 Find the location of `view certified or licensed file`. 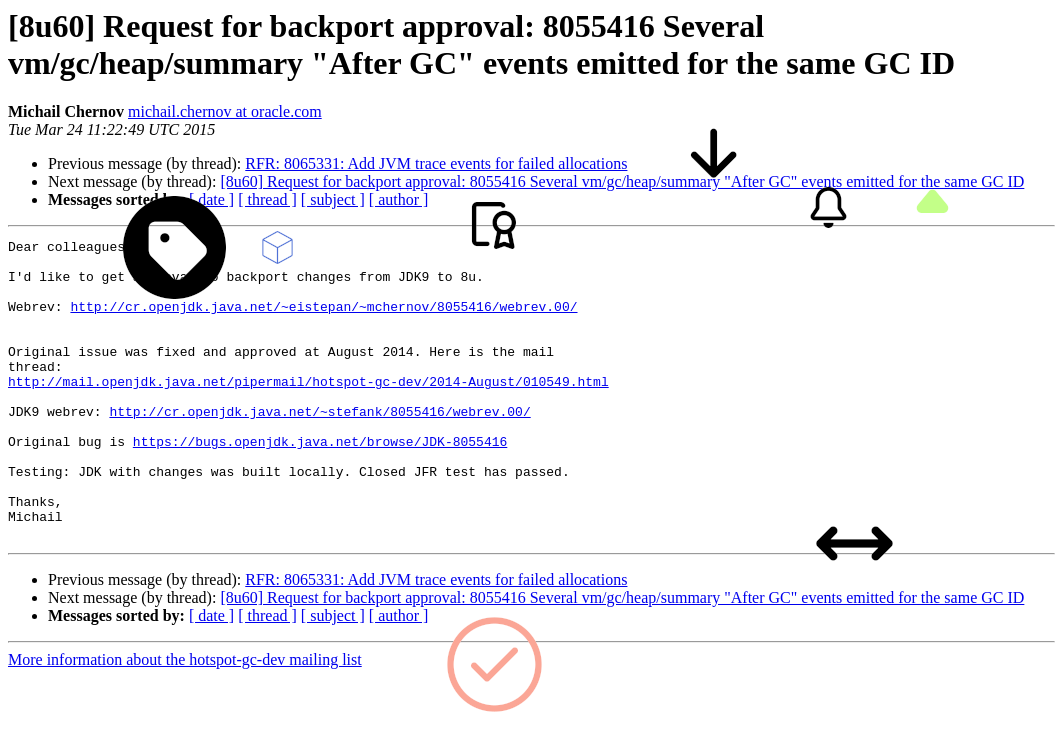

view certified or licensed file is located at coordinates (492, 225).